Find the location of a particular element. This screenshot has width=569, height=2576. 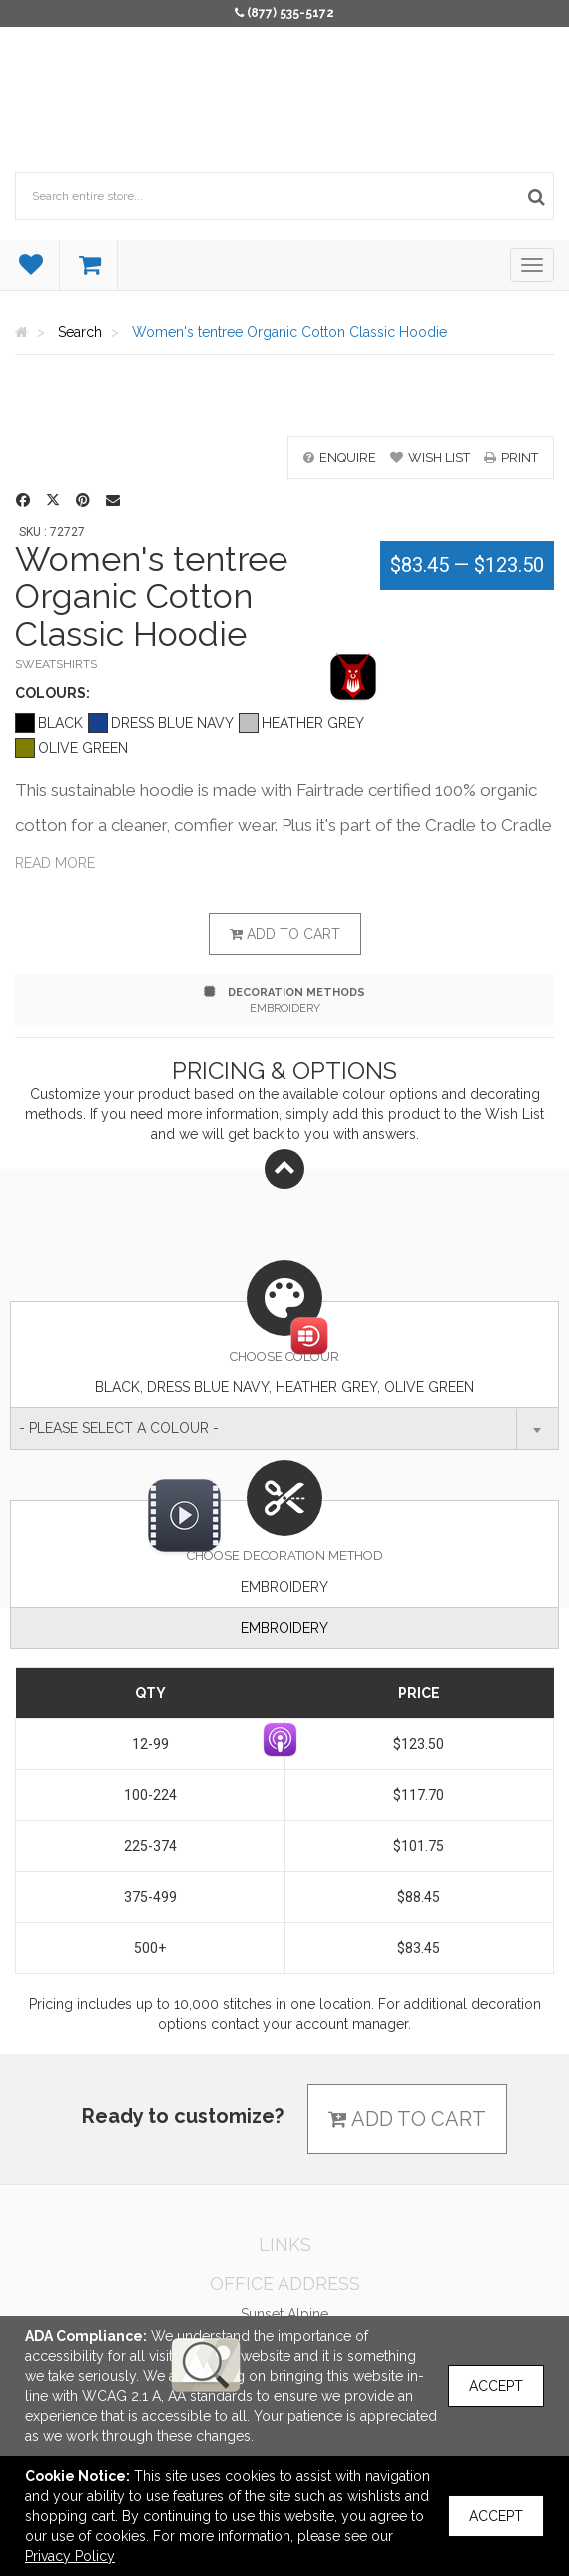

open the photo viewer application is located at coordinates (206, 2365).